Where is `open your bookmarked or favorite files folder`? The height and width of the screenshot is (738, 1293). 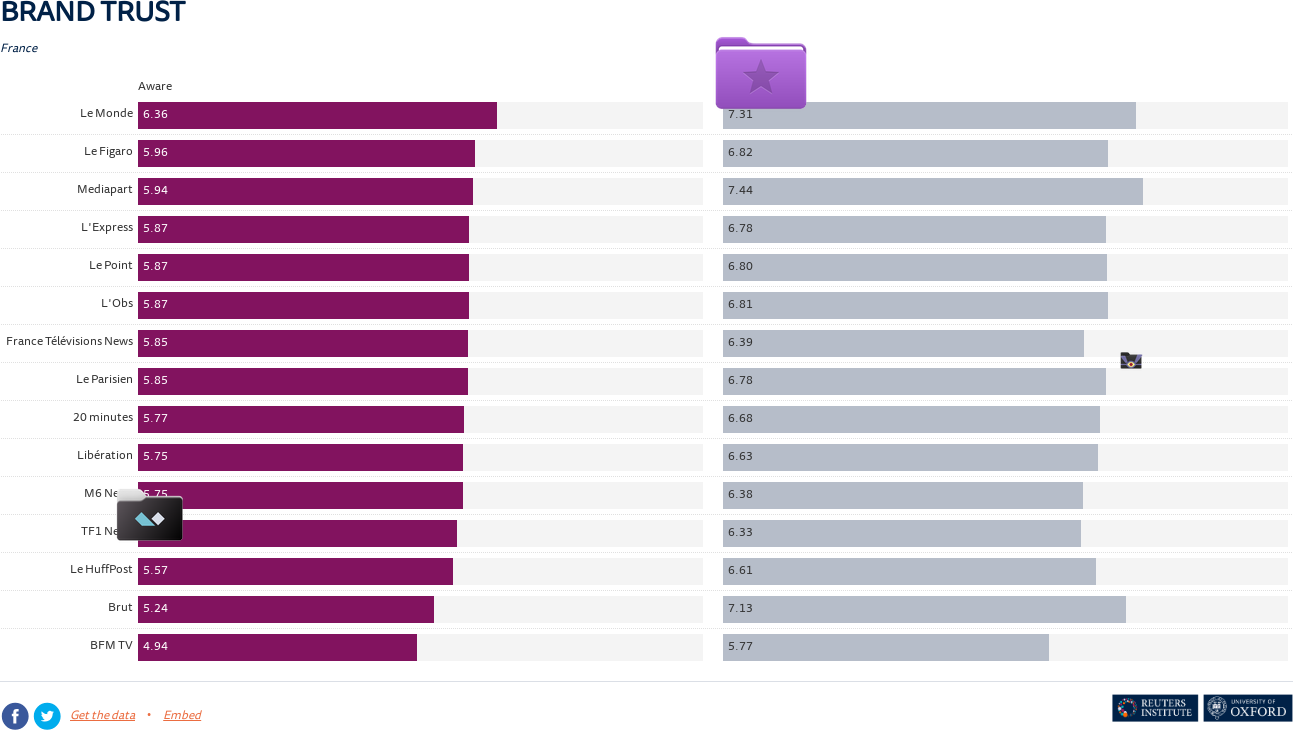
open your bookmarked or favorite files folder is located at coordinates (761, 73).